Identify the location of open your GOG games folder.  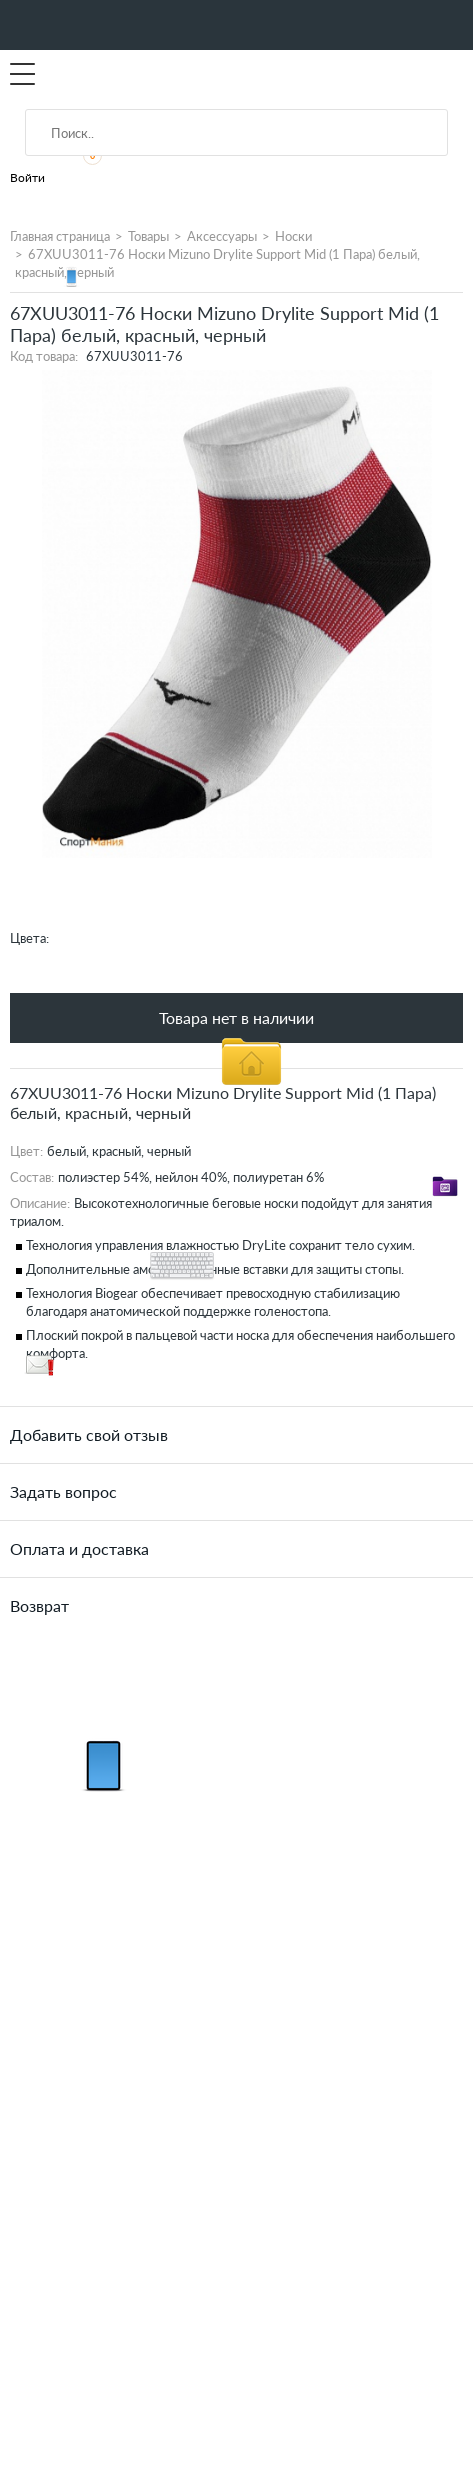
(445, 1187).